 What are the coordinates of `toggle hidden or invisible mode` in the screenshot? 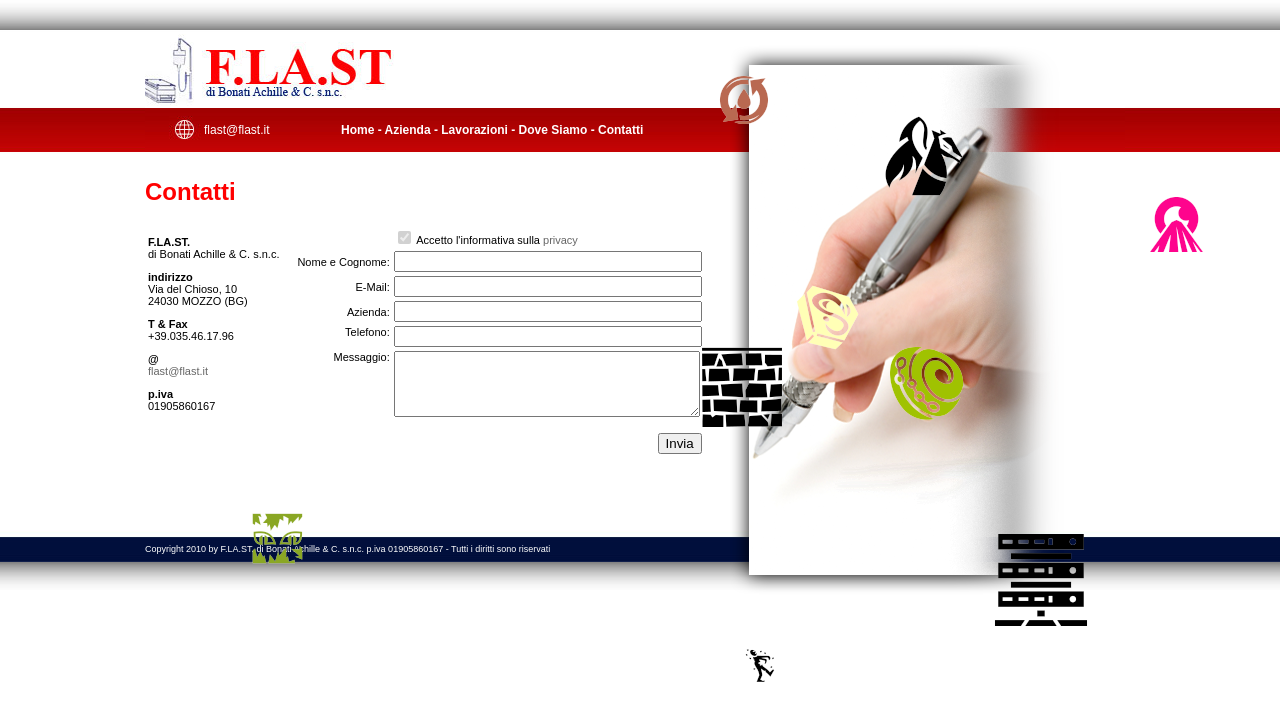 It's located at (277, 538).